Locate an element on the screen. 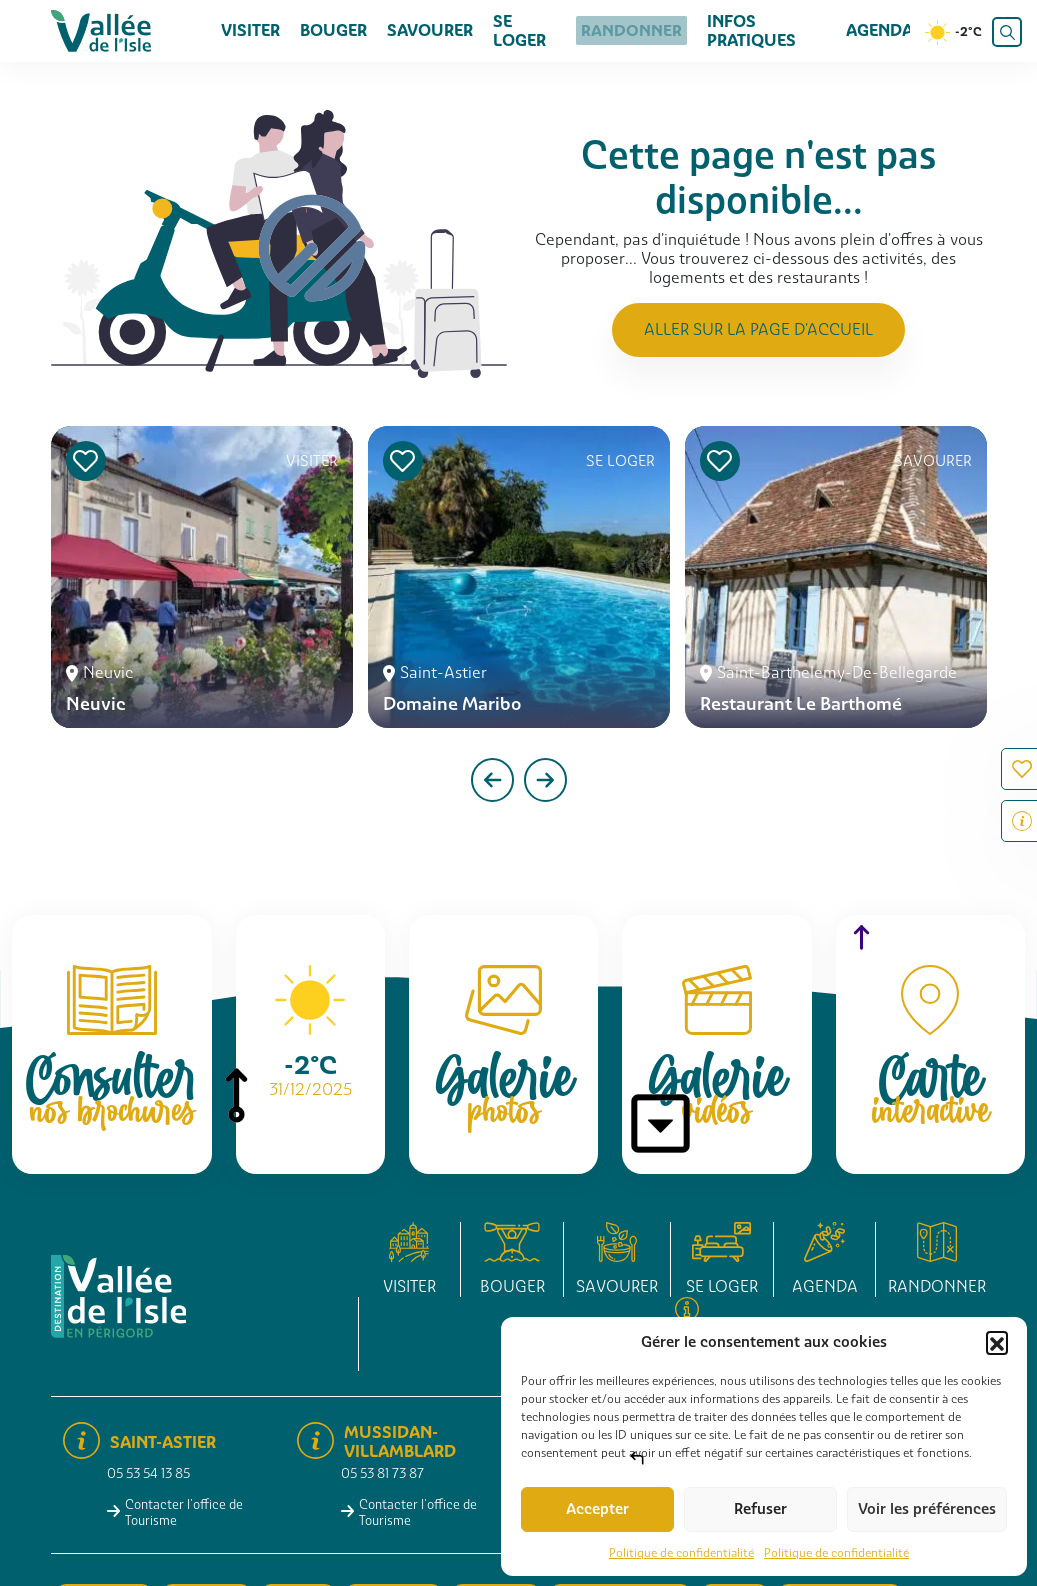  go back to previous screen is located at coordinates (637, 1458).